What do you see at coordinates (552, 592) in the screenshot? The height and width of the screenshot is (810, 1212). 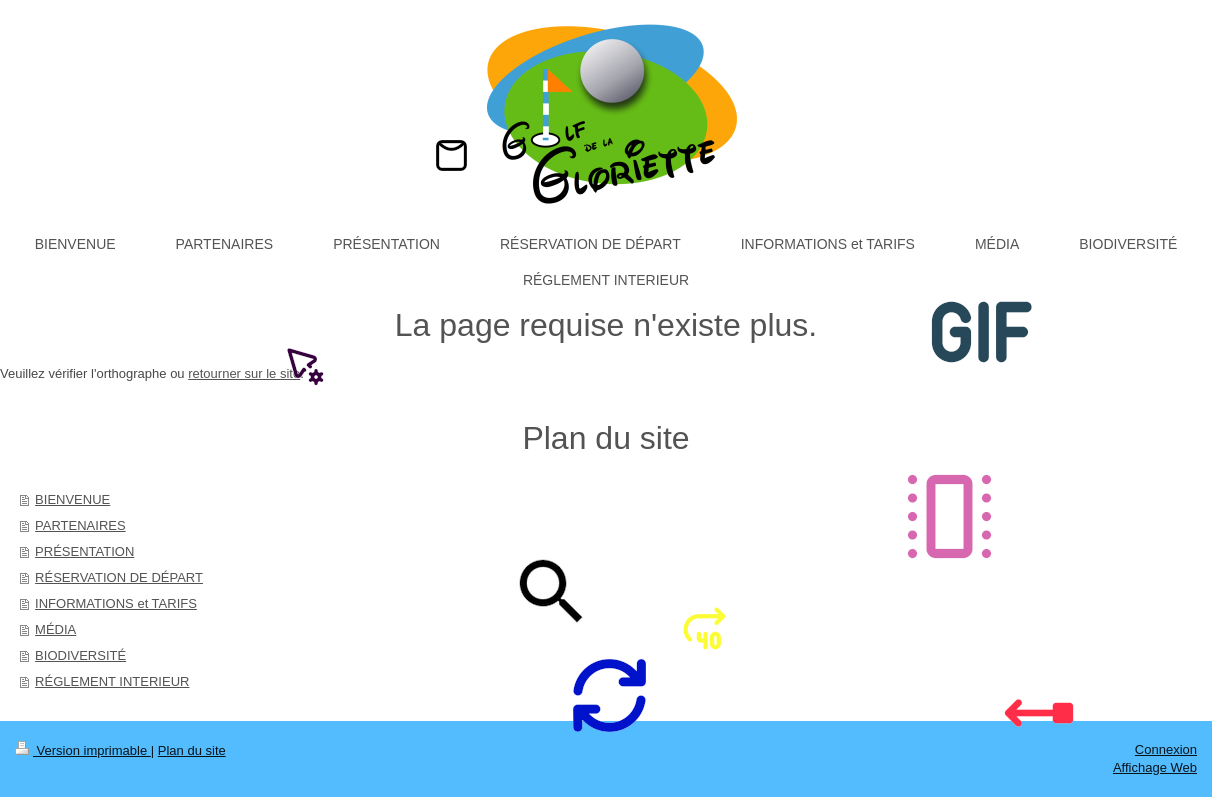 I see `search for content or items` at bounding box center [552, 592].